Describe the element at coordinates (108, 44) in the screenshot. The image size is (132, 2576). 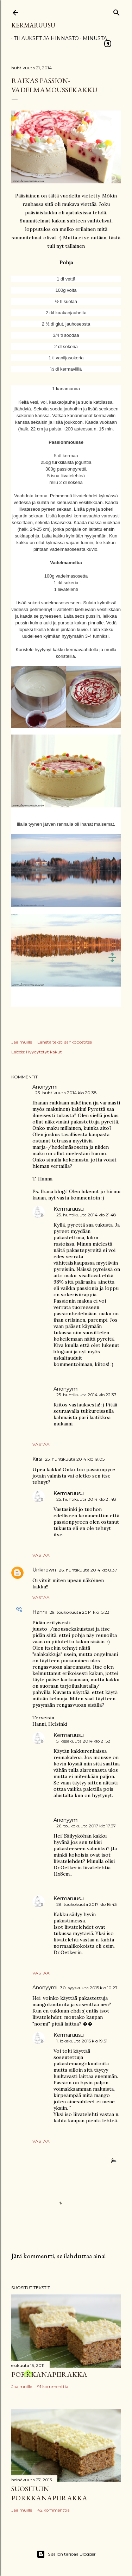
I see `indicates 9 items or notifications` at that location.